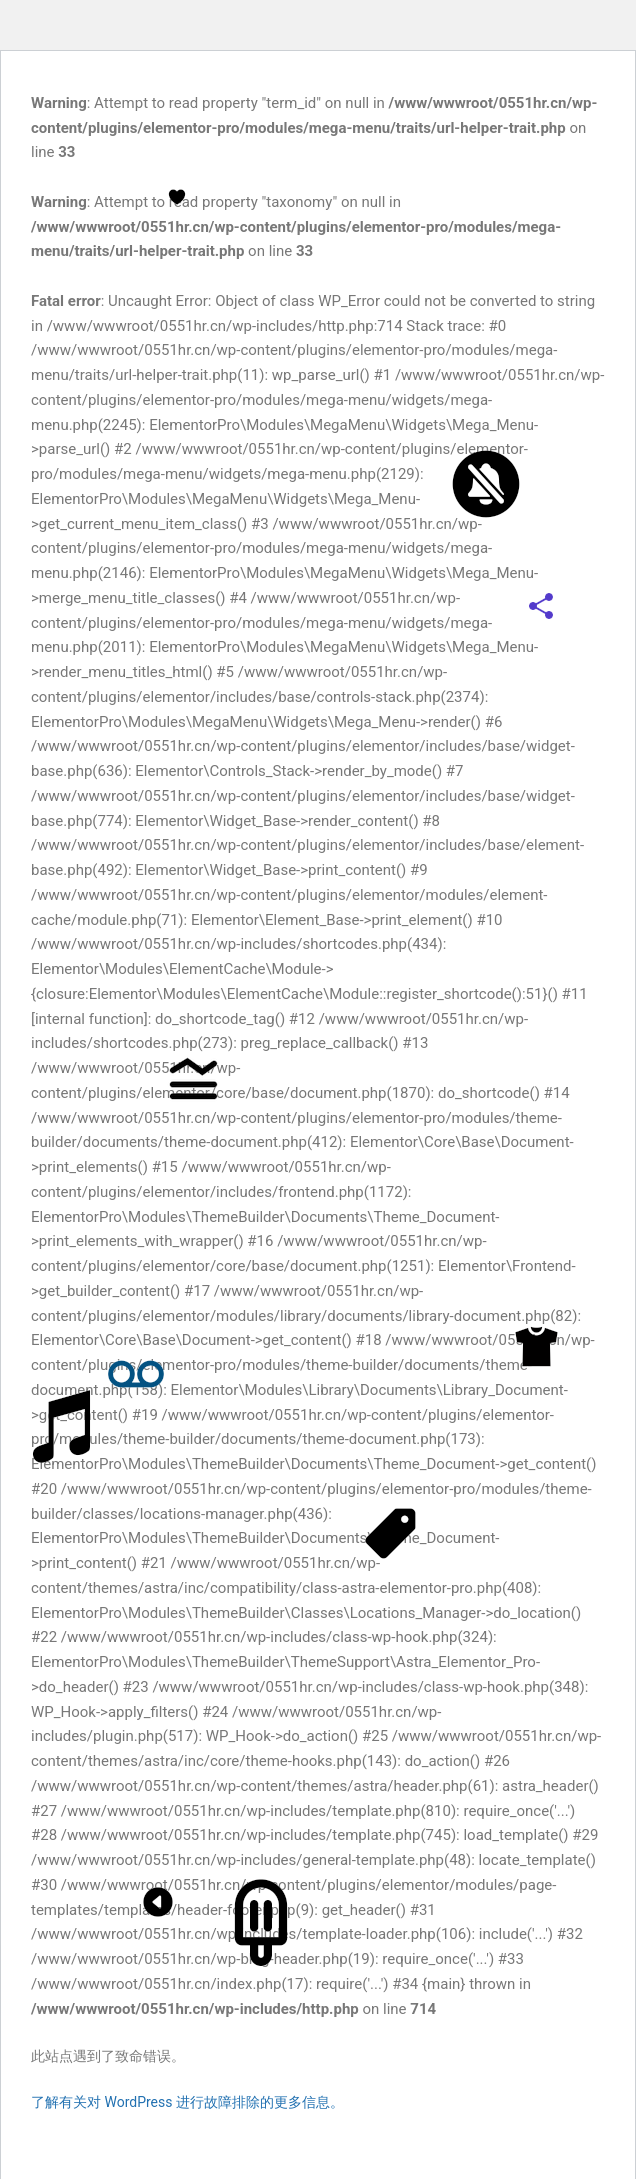 The width and height of the screenshot is (636, 2179). I want to click on go back to previous screen, so click(158, 1902).